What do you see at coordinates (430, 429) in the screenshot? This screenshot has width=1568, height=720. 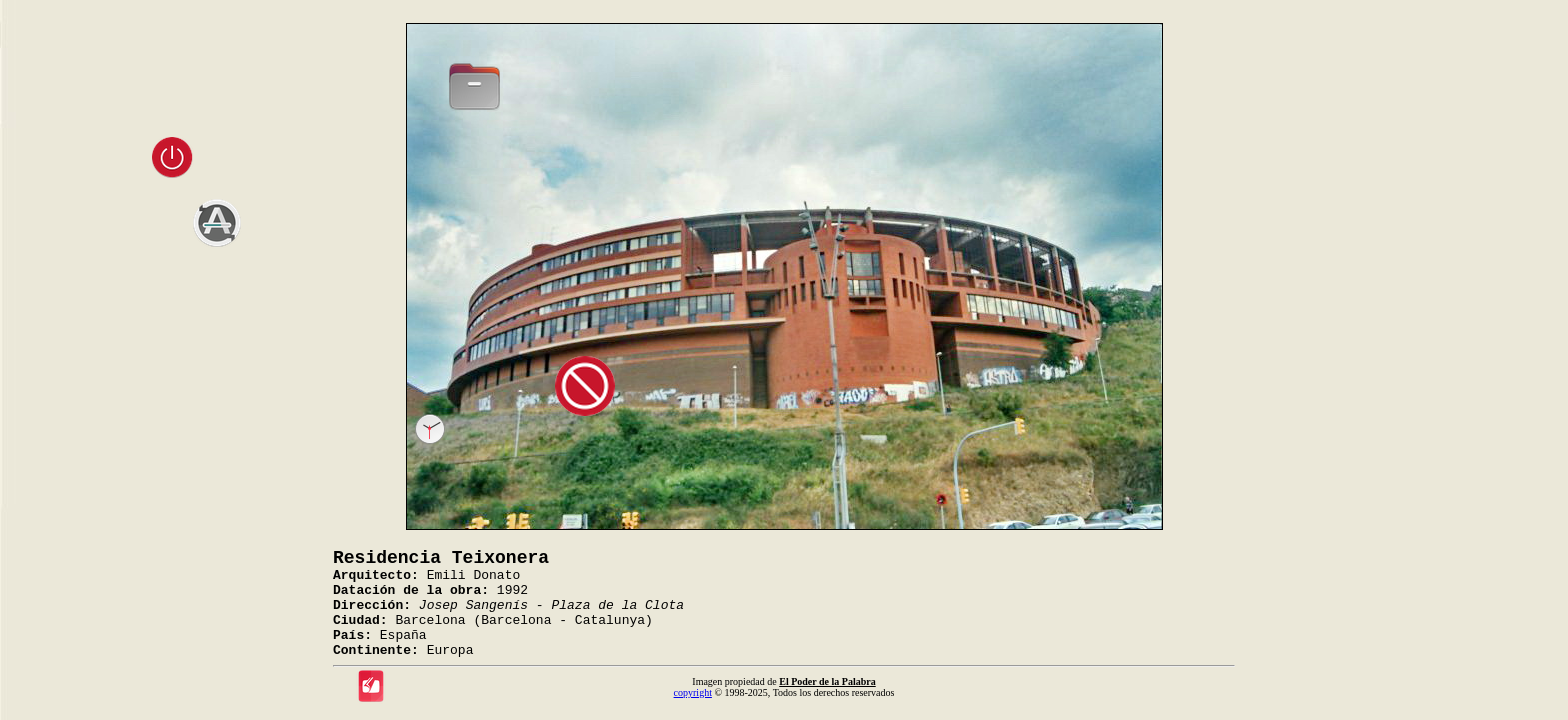 I see `access date and time settings` at bounding box center [430, 429].